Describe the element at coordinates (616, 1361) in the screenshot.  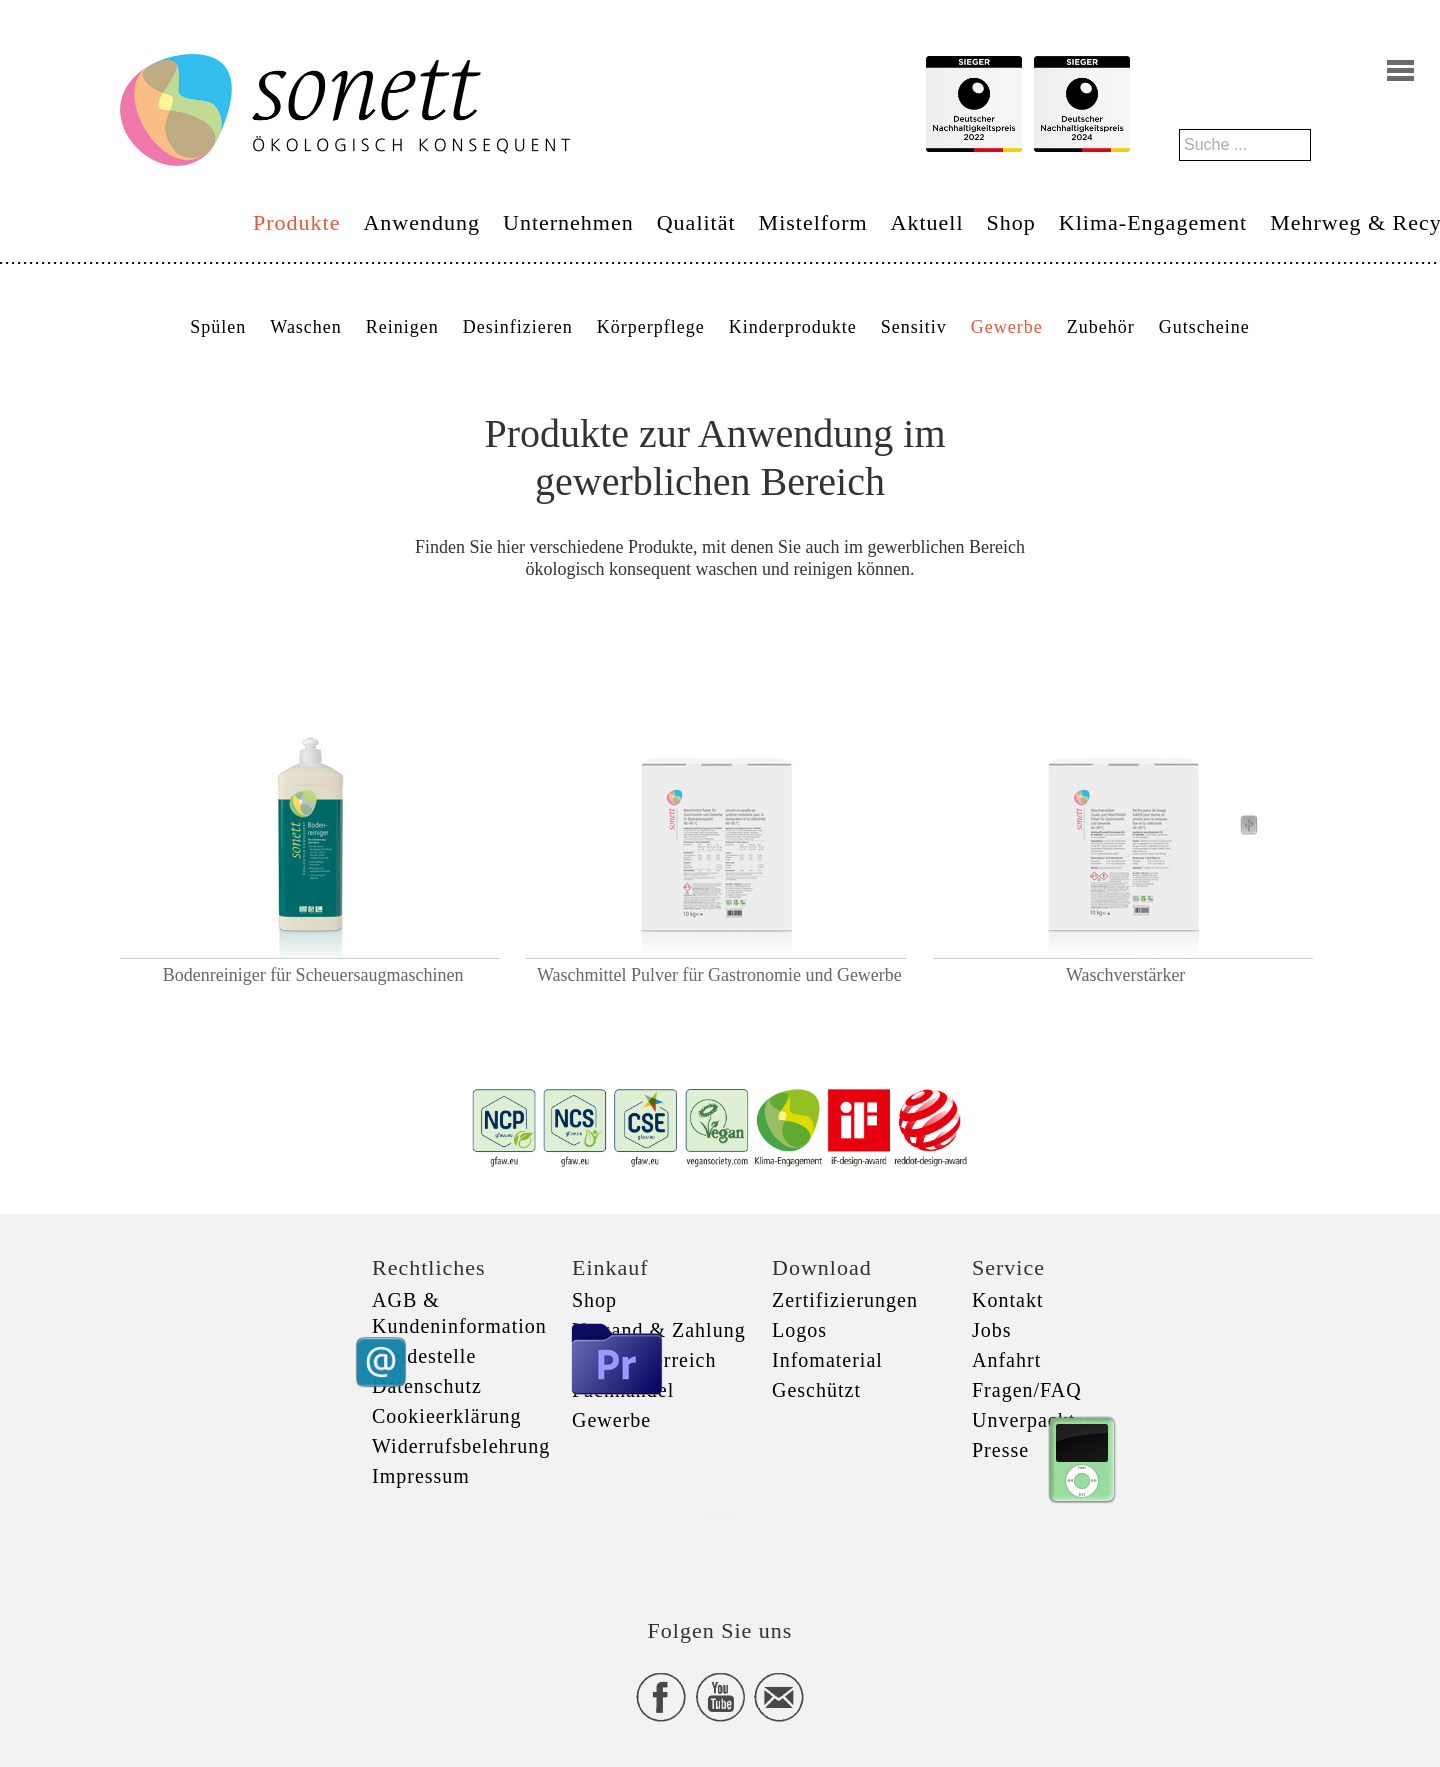
I see `open folder containing adobe premiere project files` at that location.